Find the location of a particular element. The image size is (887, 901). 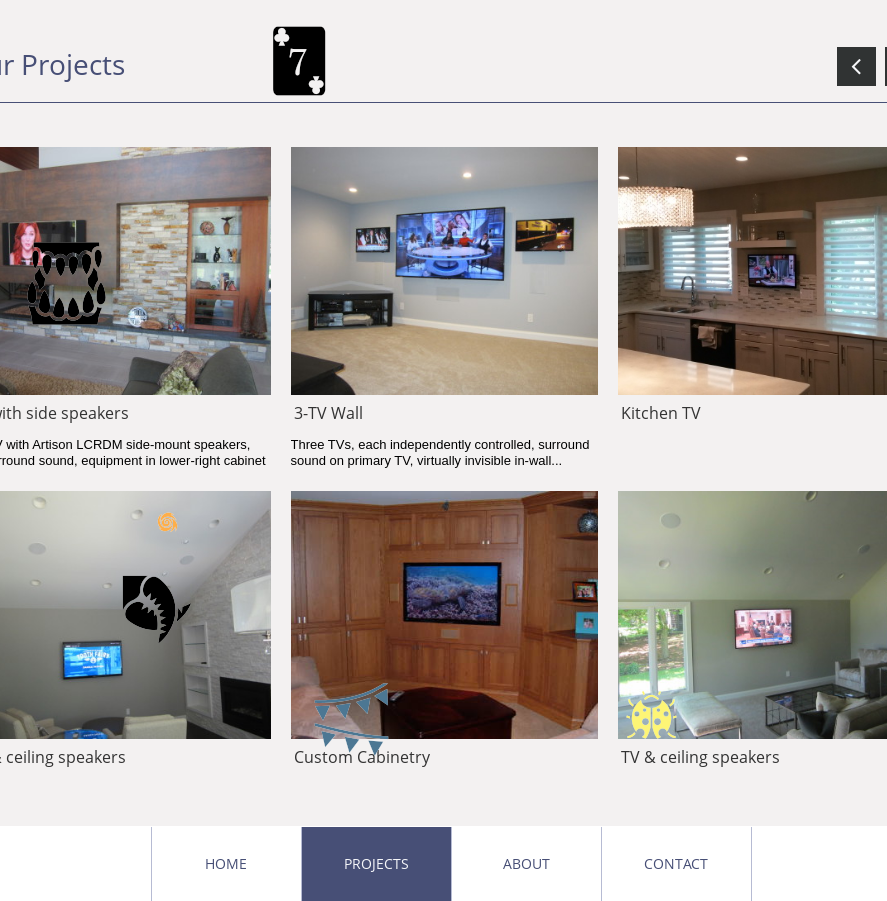

decorative floral or nature-themed game element is located at coordinates (167, 522).